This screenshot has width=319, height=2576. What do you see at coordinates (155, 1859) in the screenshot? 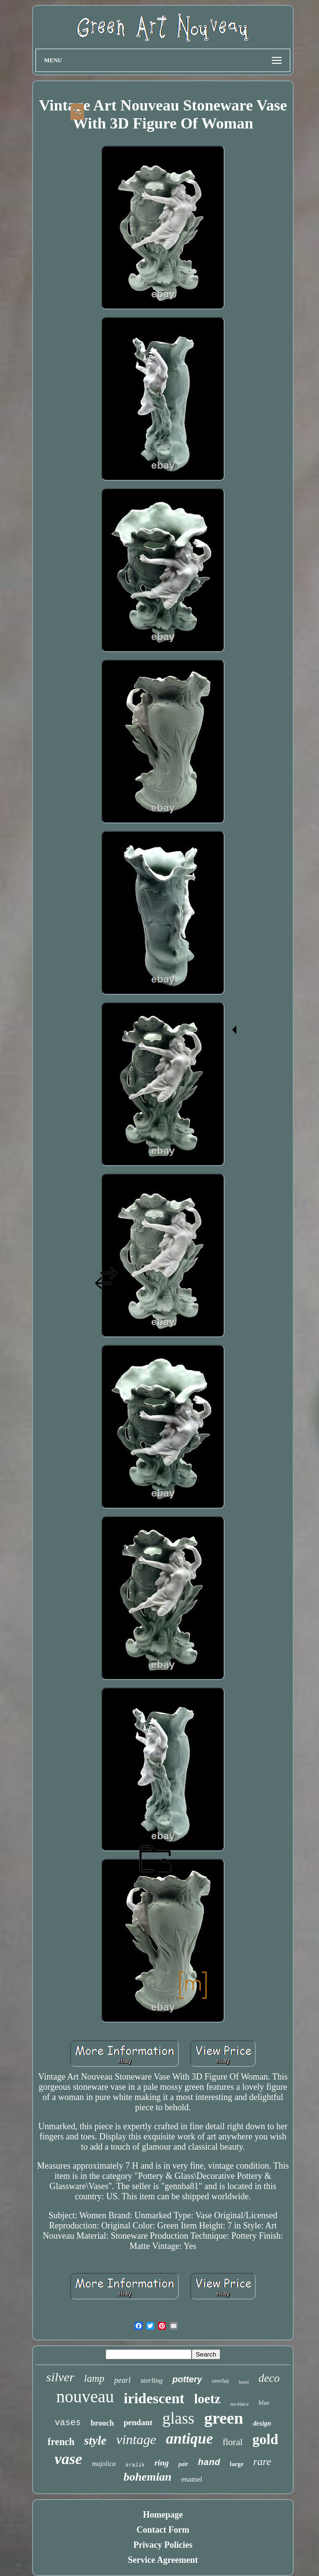
I see `access a password-protected folder` at bounding box center [155, 1859].